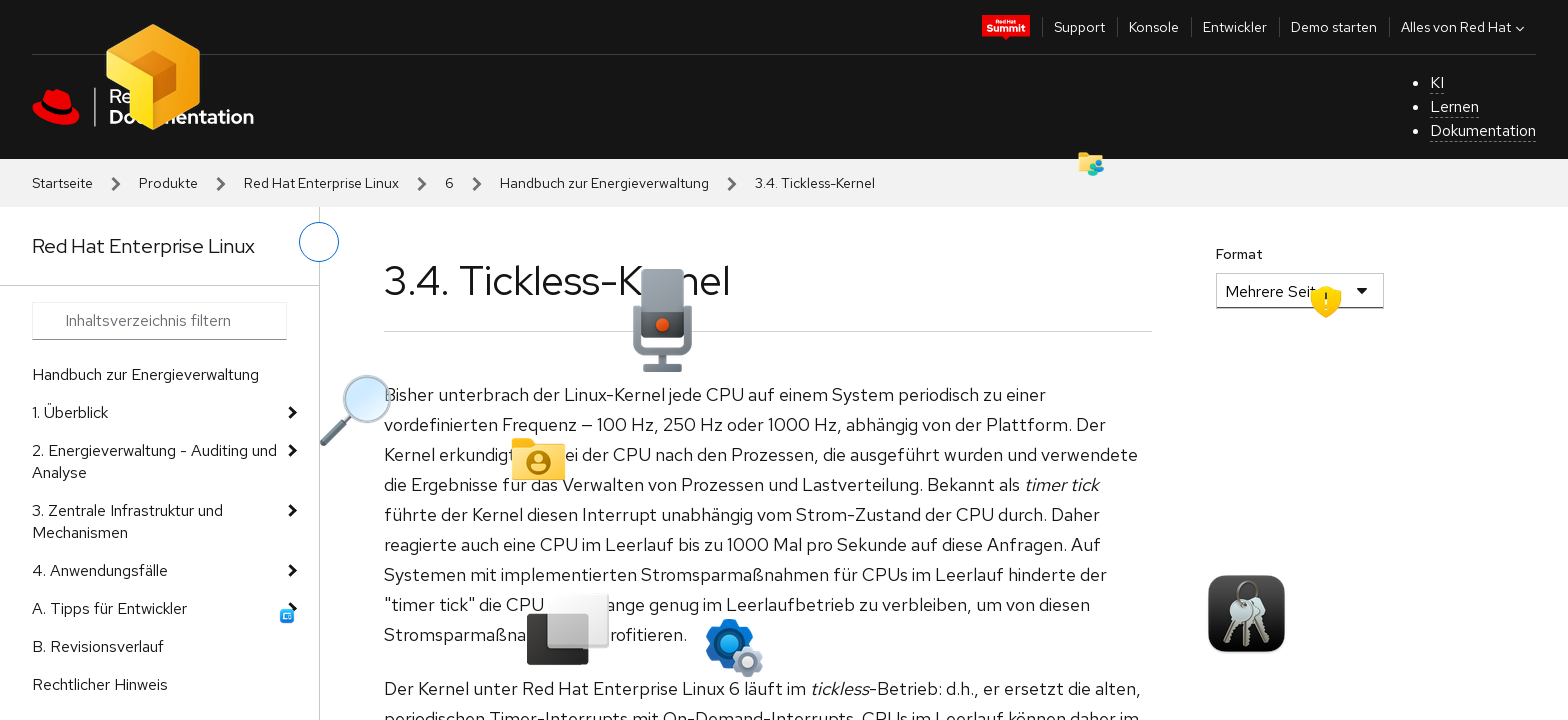 Image resolution: width=1568 pixels, height=720 pixels. Describe the element at coordinates (1326, 302) in the screenshot. I see `indicates a security warning or alert` at that location.